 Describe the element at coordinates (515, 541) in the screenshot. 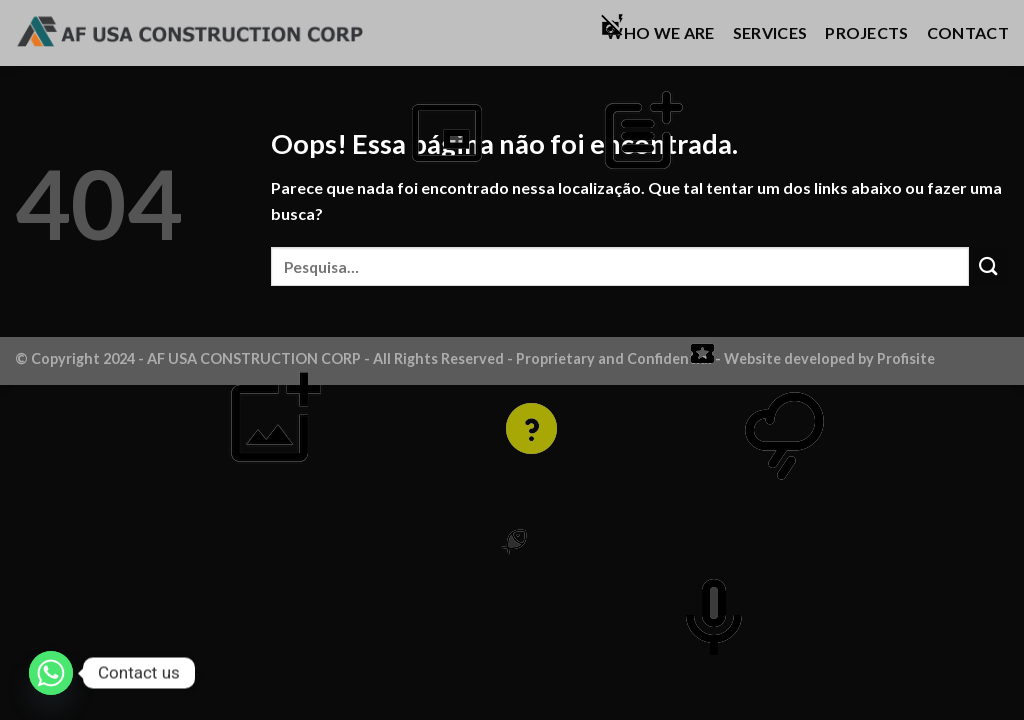

I see `browse seafood or fish-related content` at that location.